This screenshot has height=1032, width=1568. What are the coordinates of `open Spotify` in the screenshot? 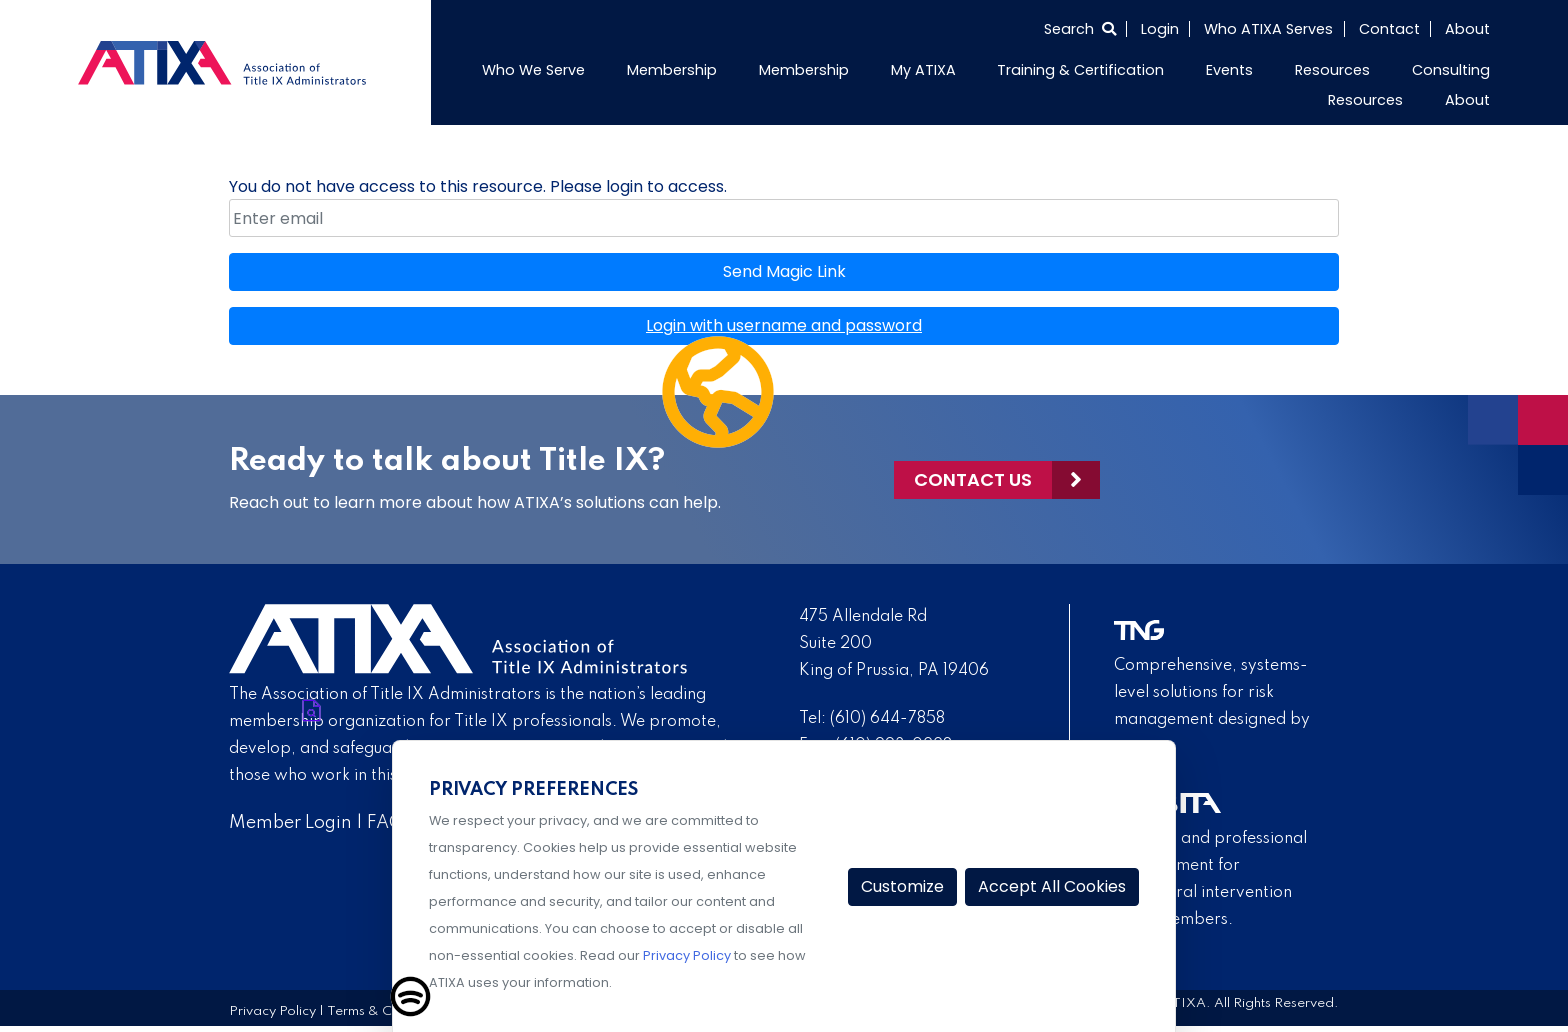 It's located at (410, 996).